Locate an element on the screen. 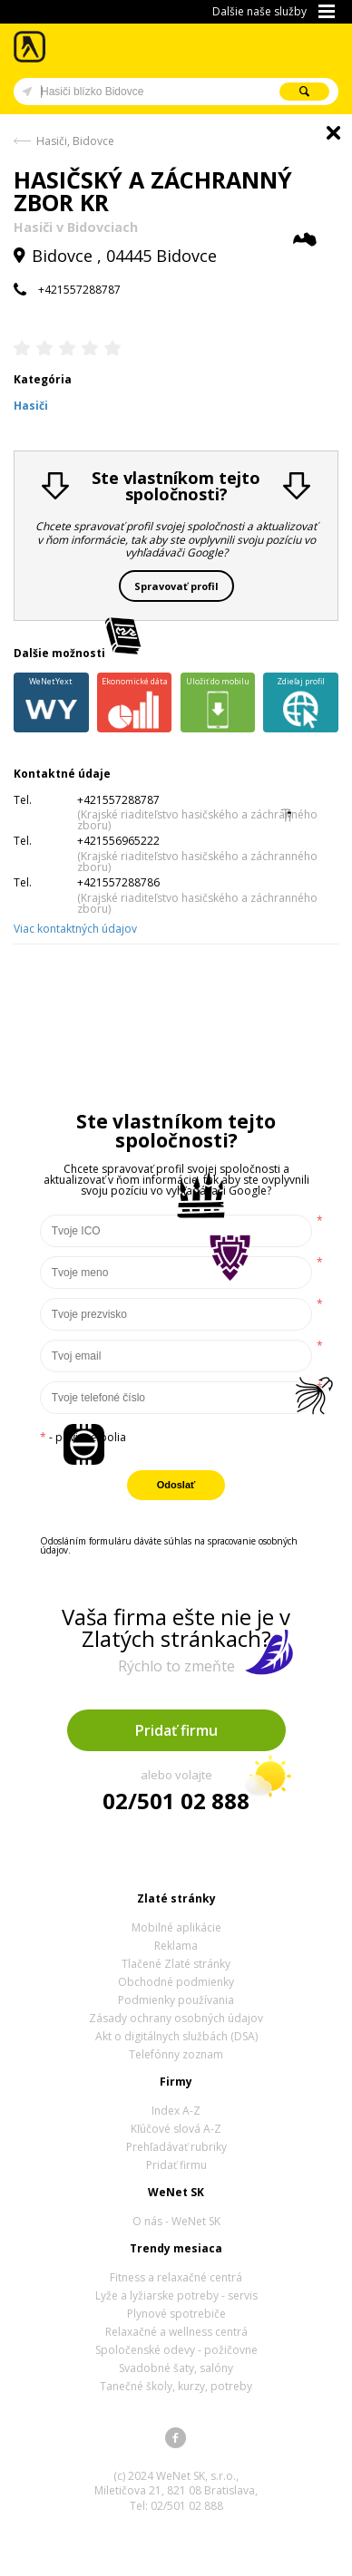 The height and width of the screenshot is (2576, 352). access medical or health-related features is located at coordinates (287, 815).